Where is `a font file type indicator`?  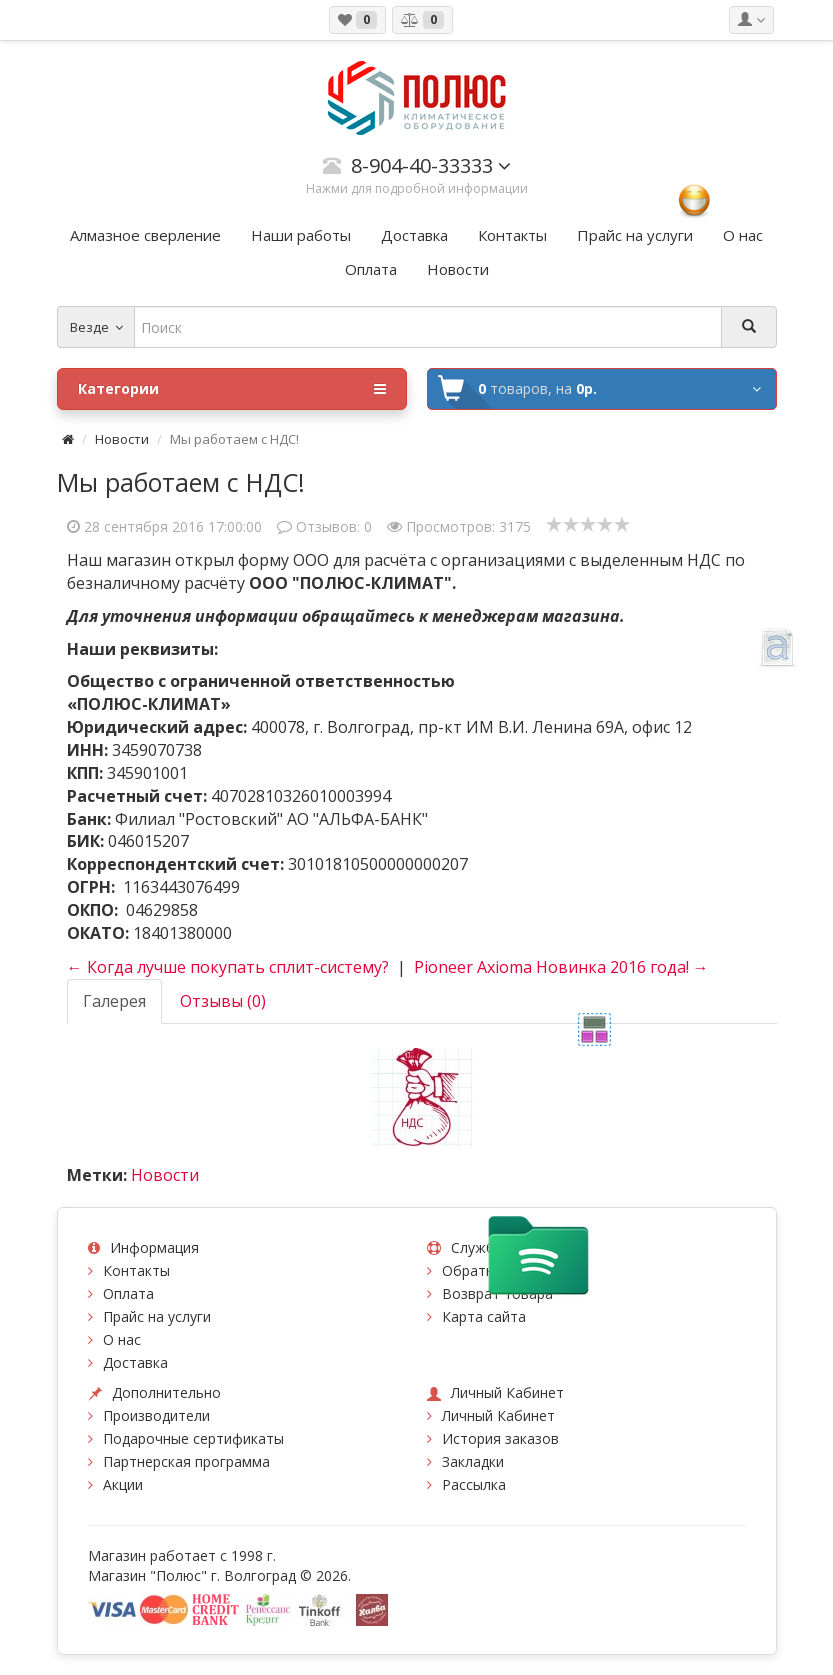 a font file type indicator is located at coordinates (778, 647).